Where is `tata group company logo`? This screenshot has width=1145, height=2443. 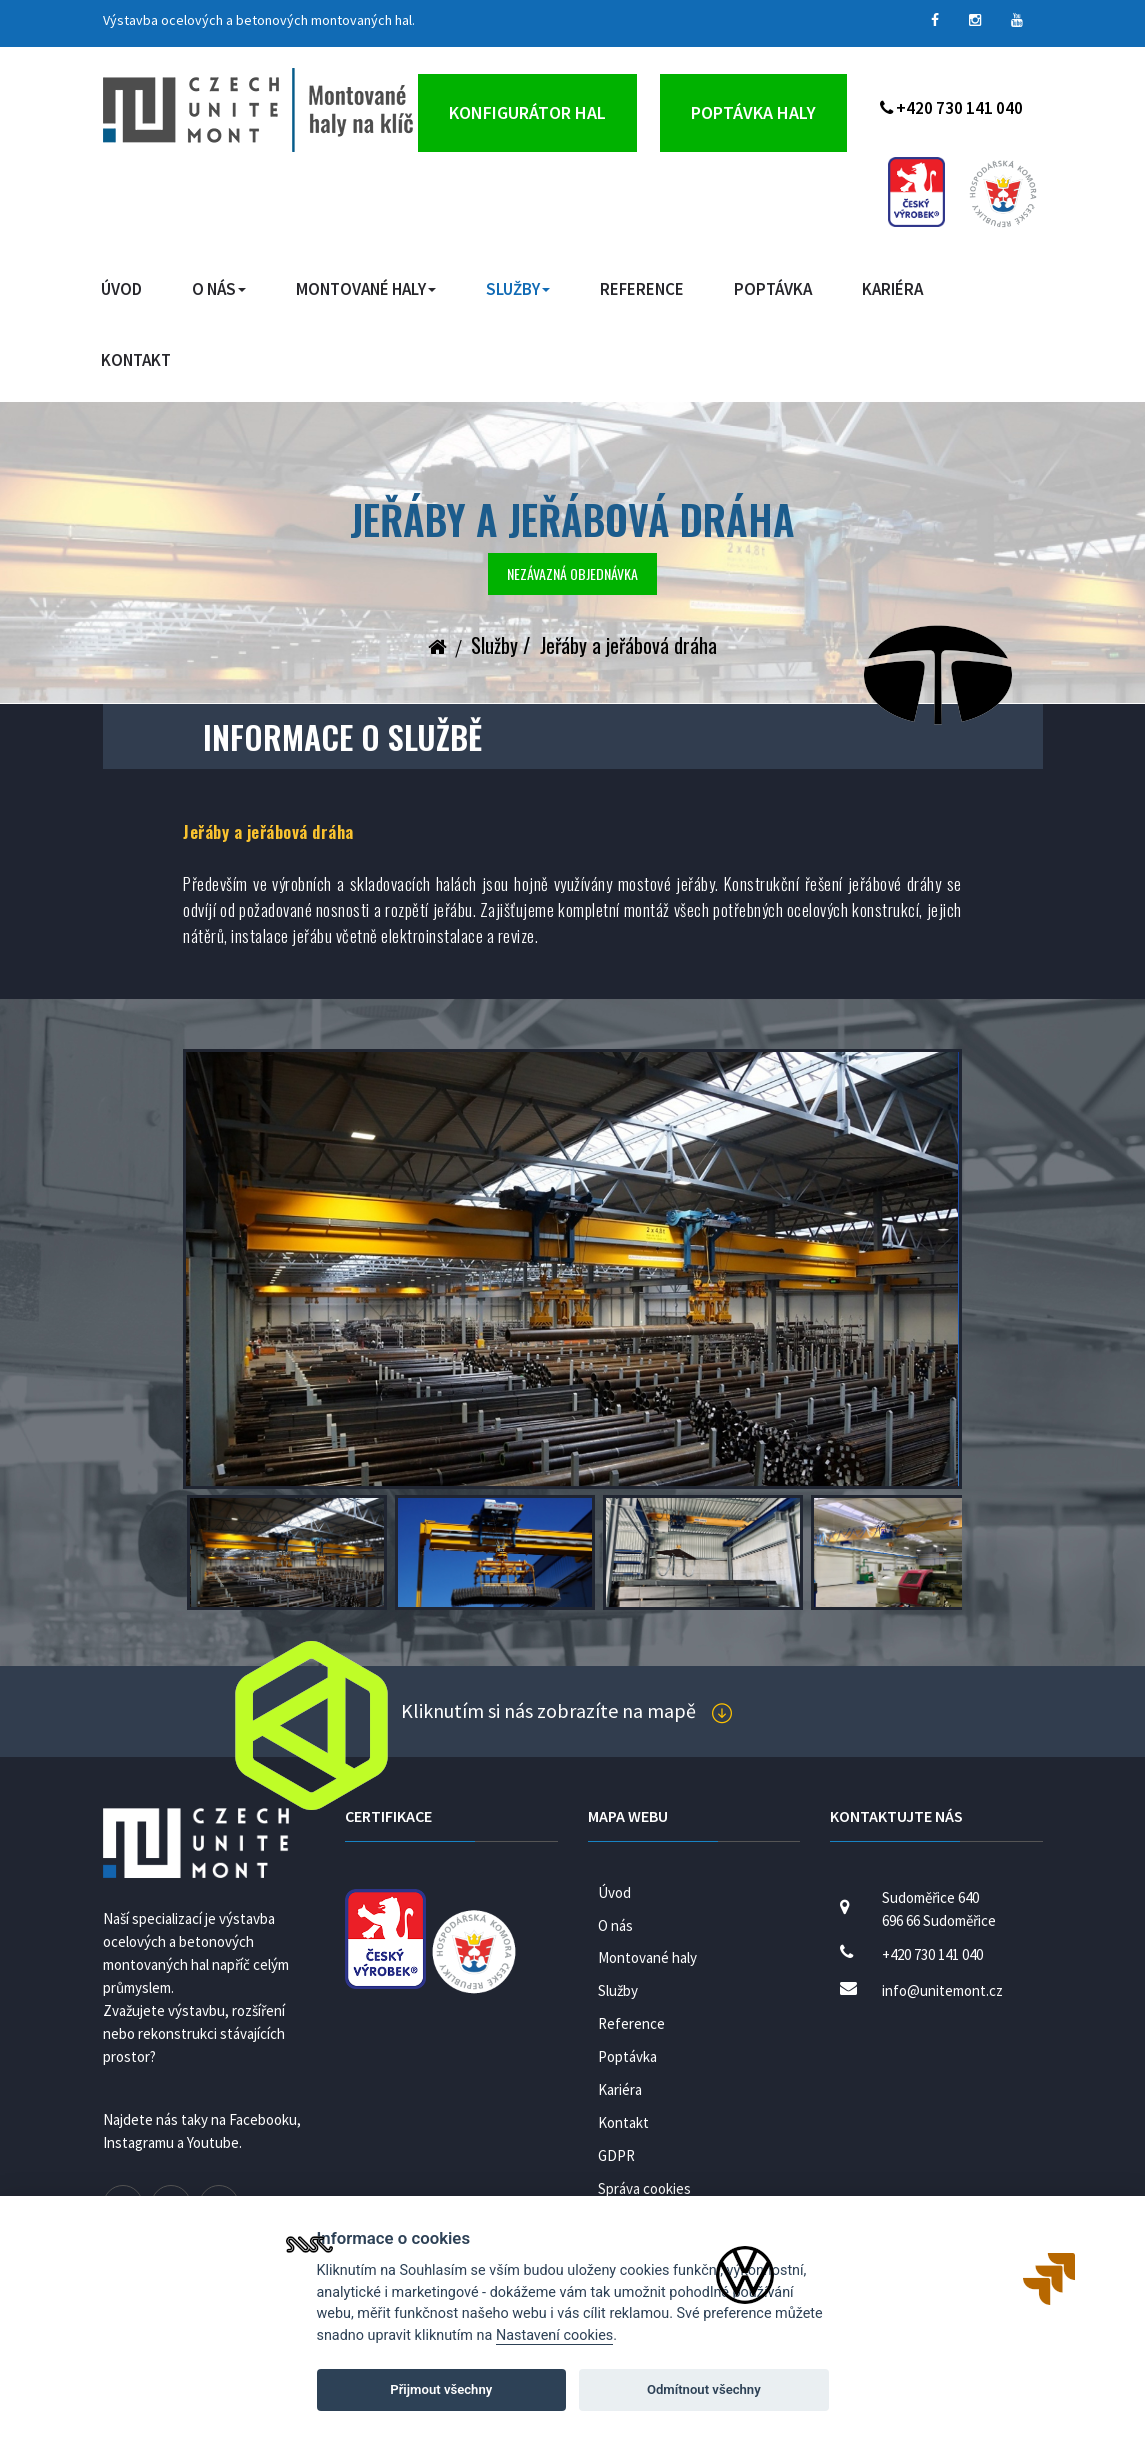 tata group company logo is located at coordinates (938, 675).